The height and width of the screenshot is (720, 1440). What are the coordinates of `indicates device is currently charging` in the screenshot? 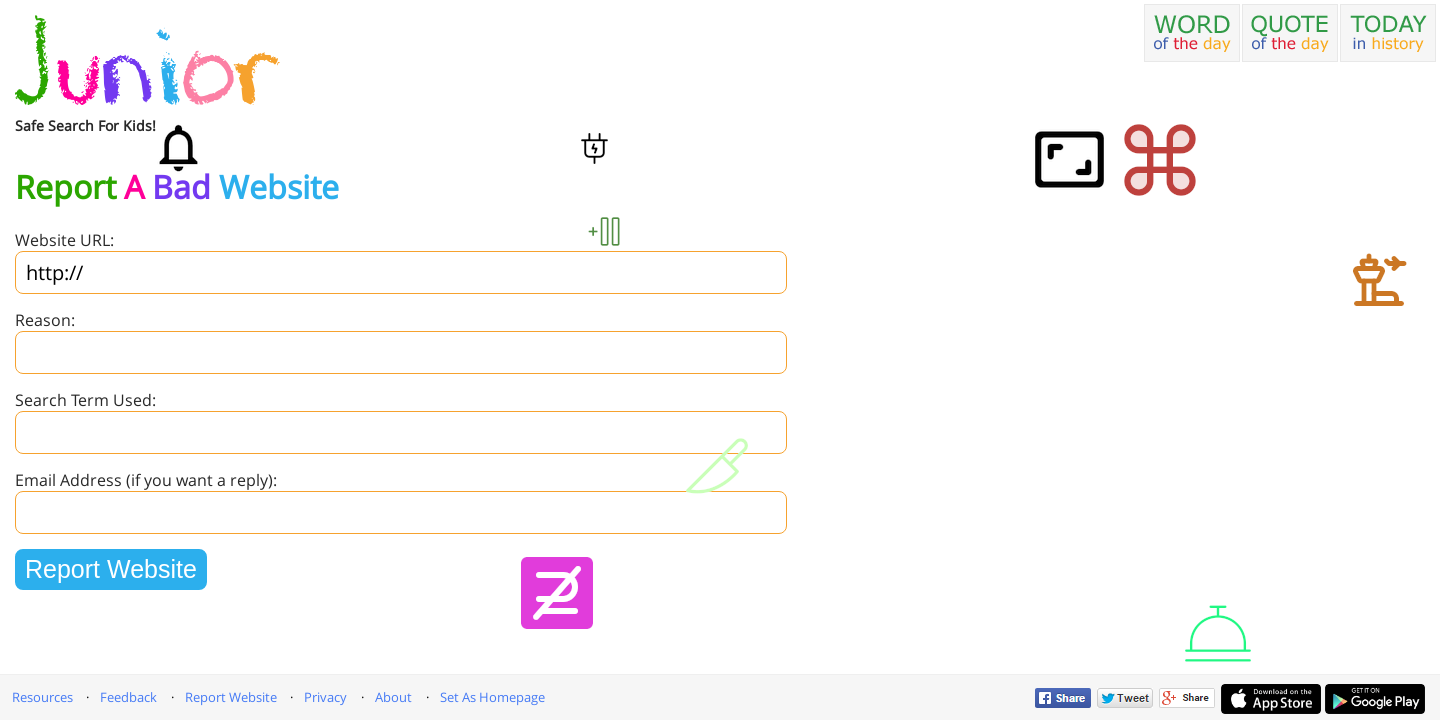 It's located at (594, 148).